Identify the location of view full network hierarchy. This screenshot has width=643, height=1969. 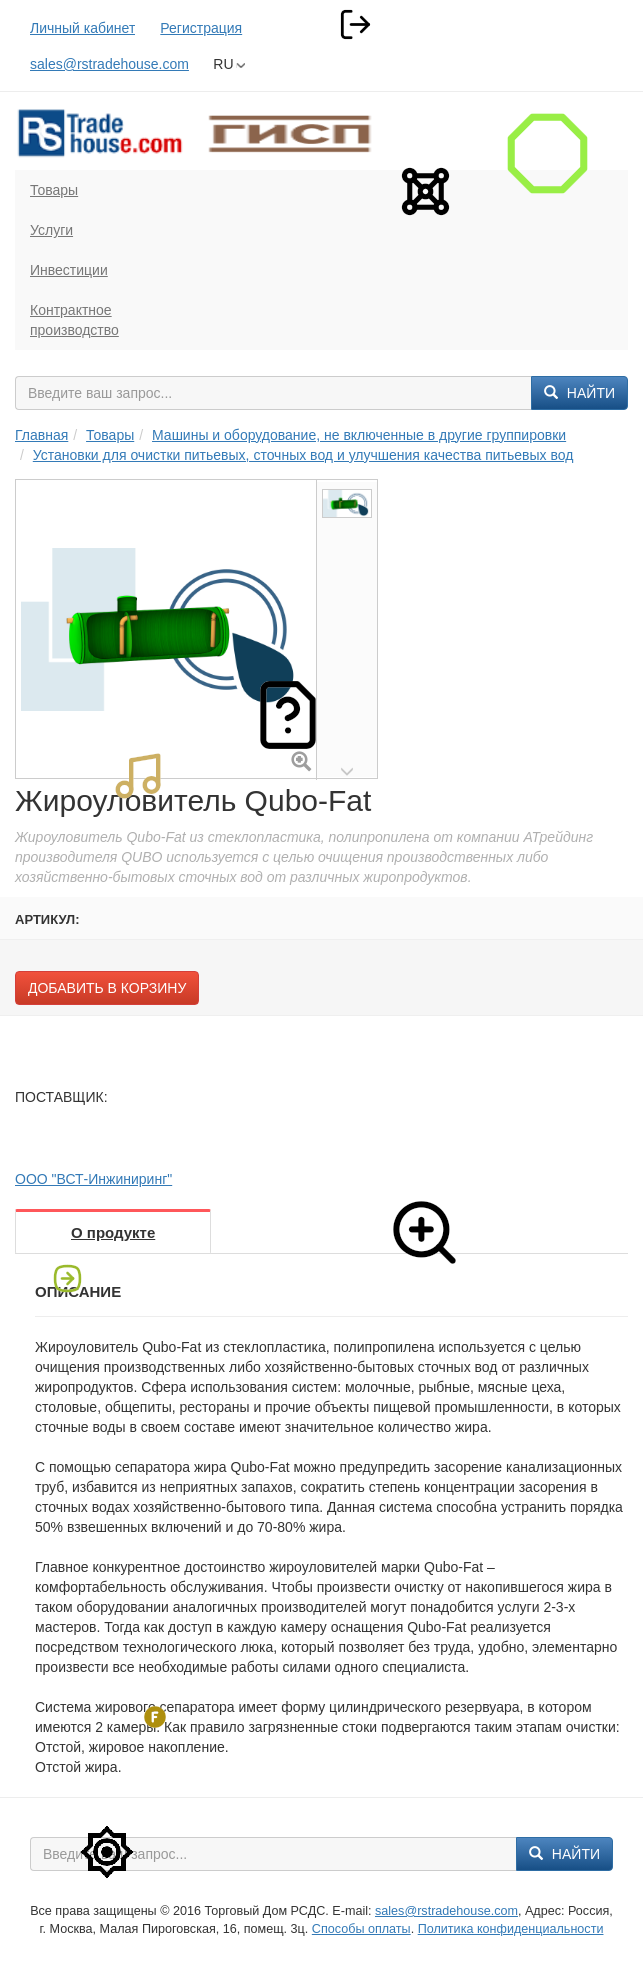
(425, 191).